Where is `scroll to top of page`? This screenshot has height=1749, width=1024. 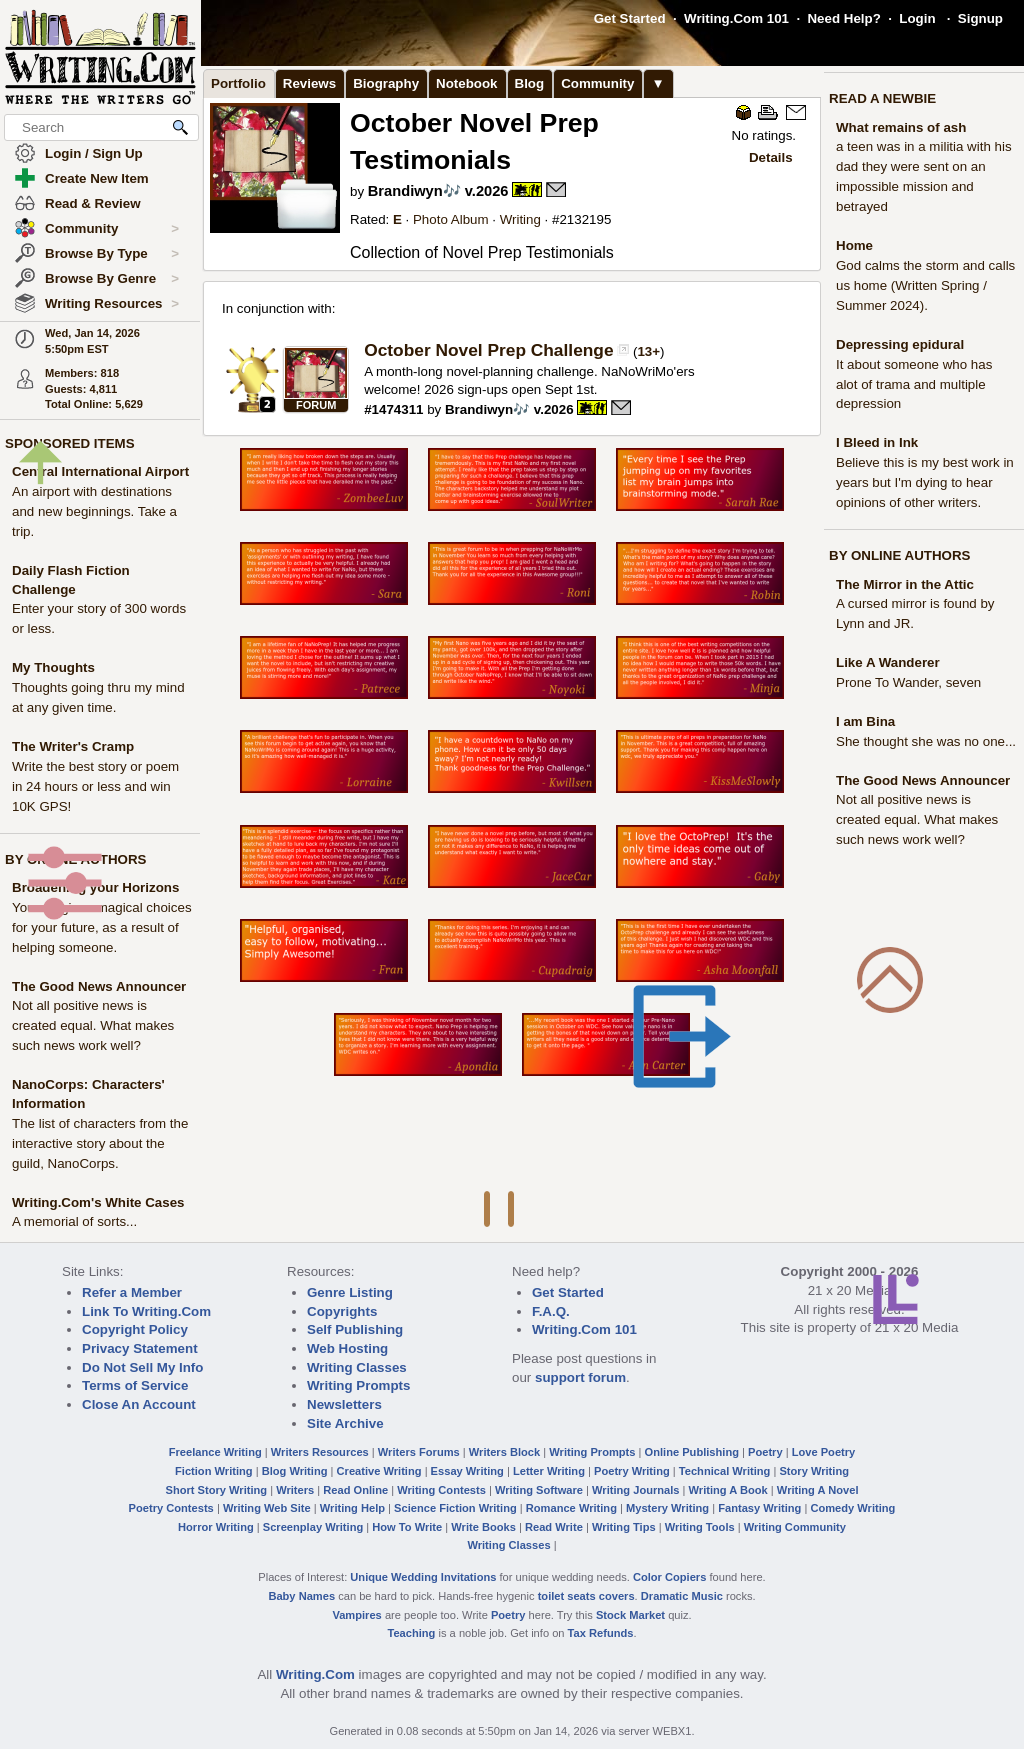
scroll to top of page is located at coordinates (40, 462).